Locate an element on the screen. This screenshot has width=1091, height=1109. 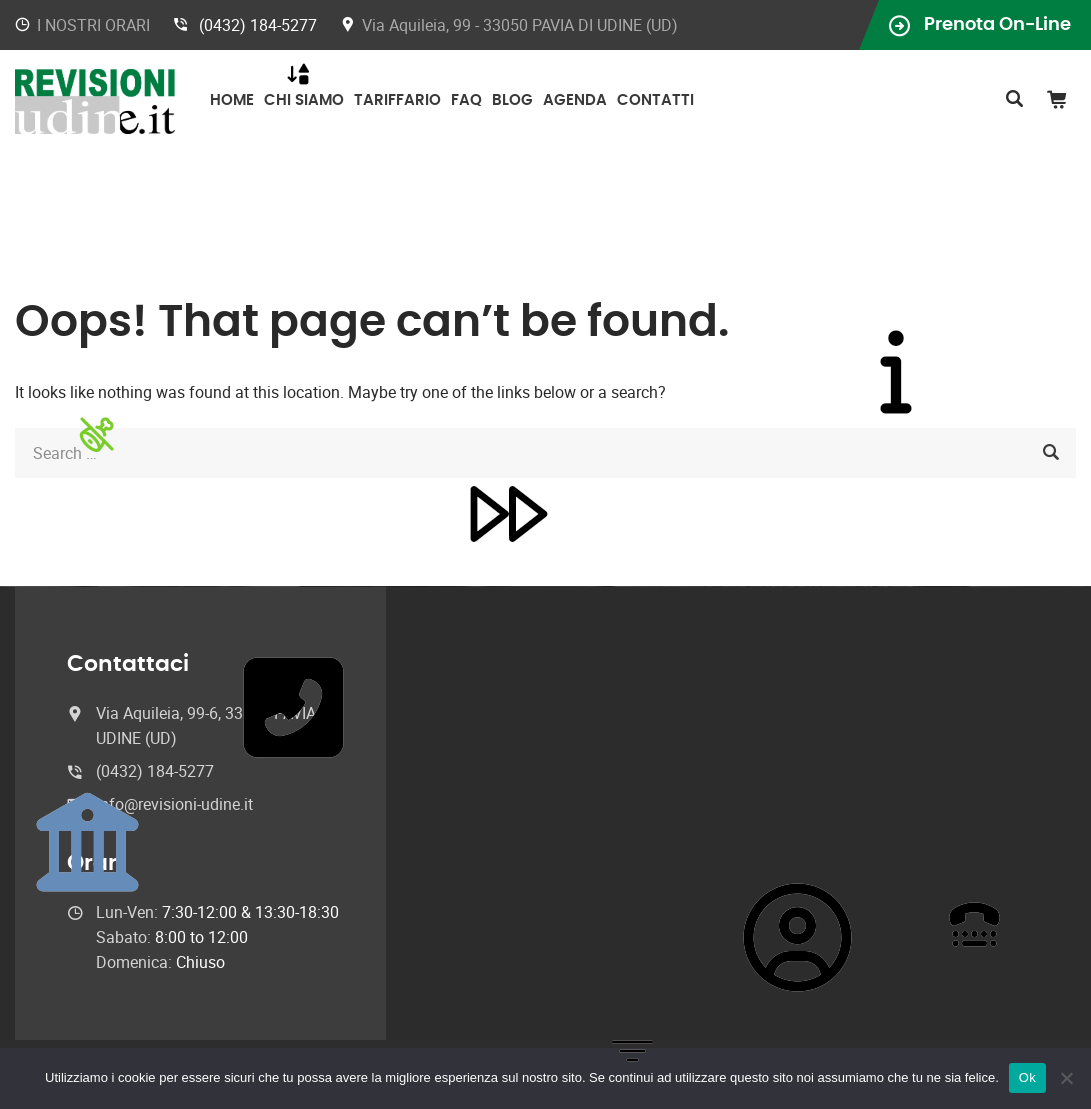
view more information about this item is located at coordinates (896, 372).